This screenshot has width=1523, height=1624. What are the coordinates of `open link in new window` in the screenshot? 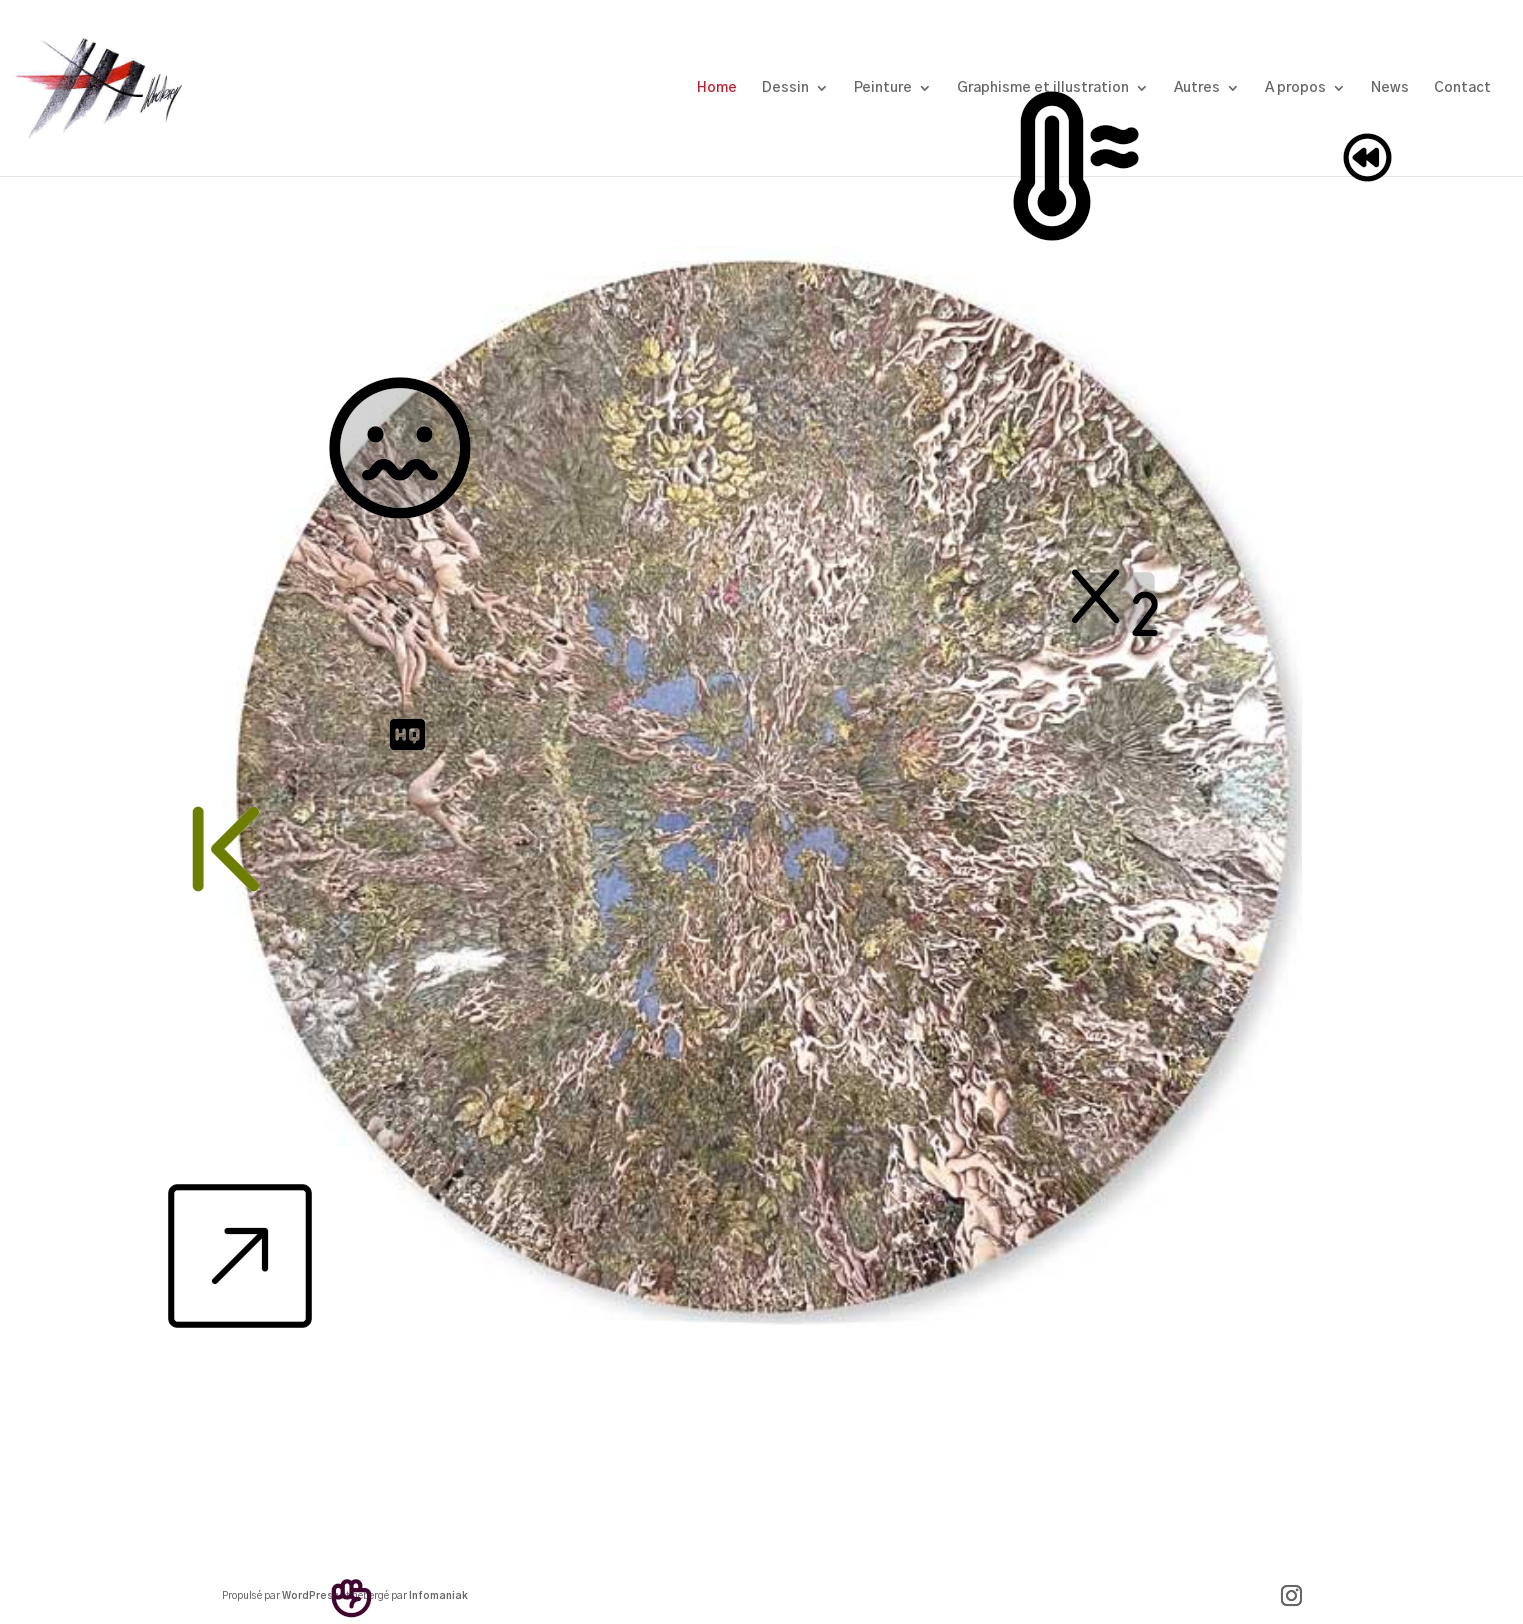 It's located at (240, 1256).